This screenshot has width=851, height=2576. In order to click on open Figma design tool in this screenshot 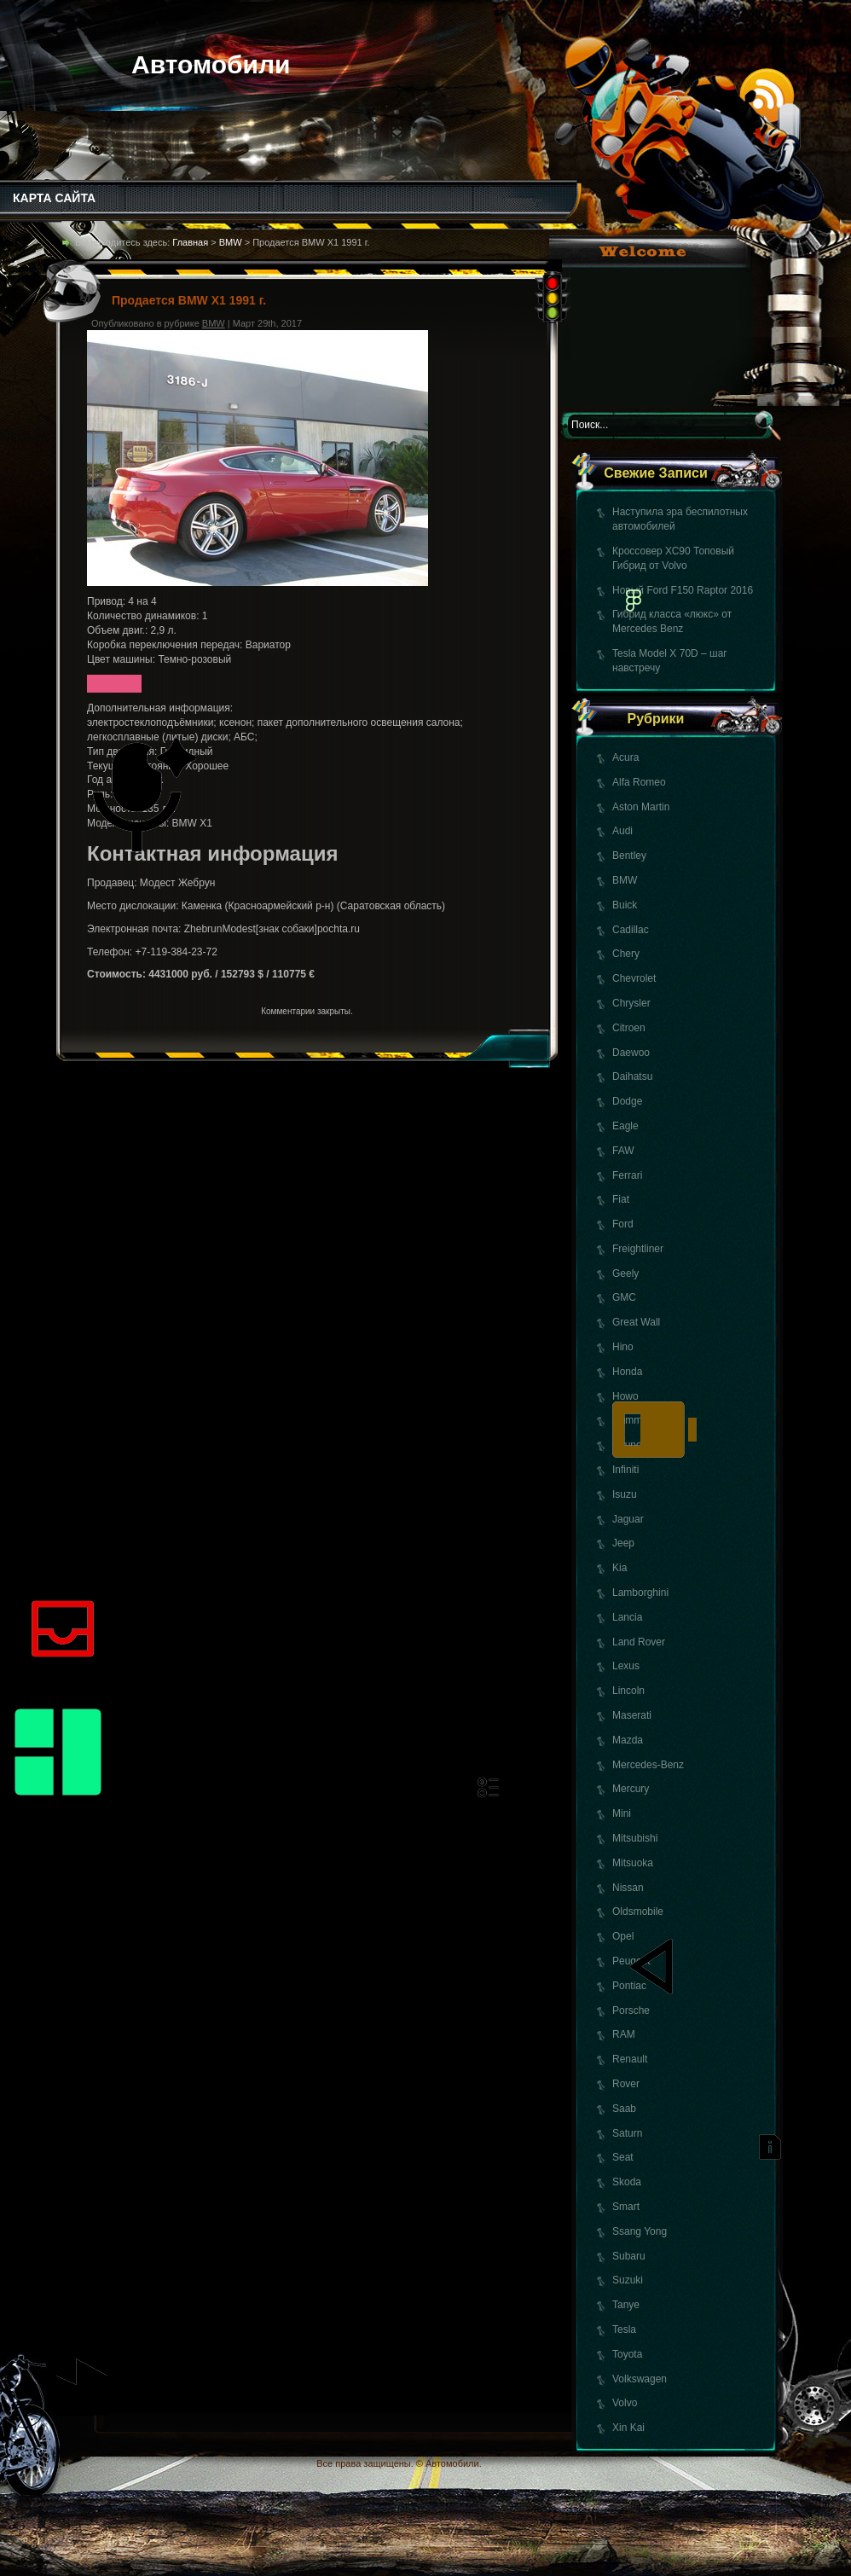, I will do `click(634, 600)`.